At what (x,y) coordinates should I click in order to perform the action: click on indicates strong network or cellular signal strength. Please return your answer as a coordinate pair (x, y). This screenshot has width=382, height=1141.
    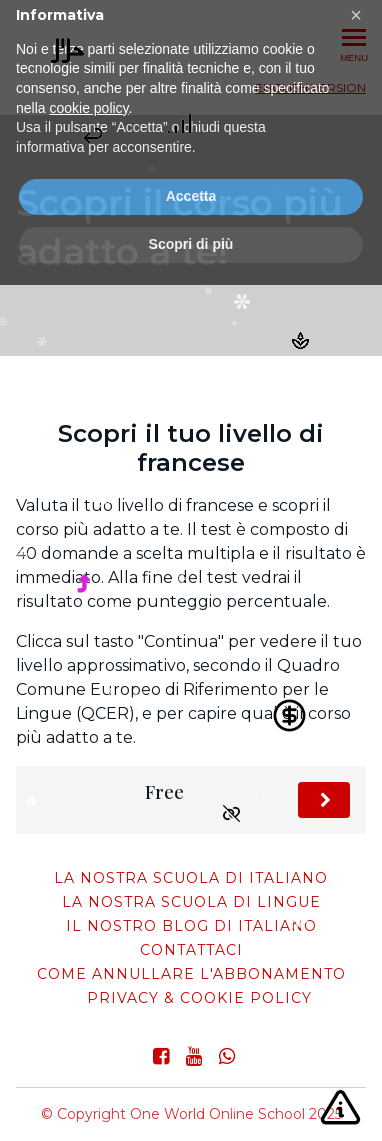
    Looking at the image, I should click on (183, 121).